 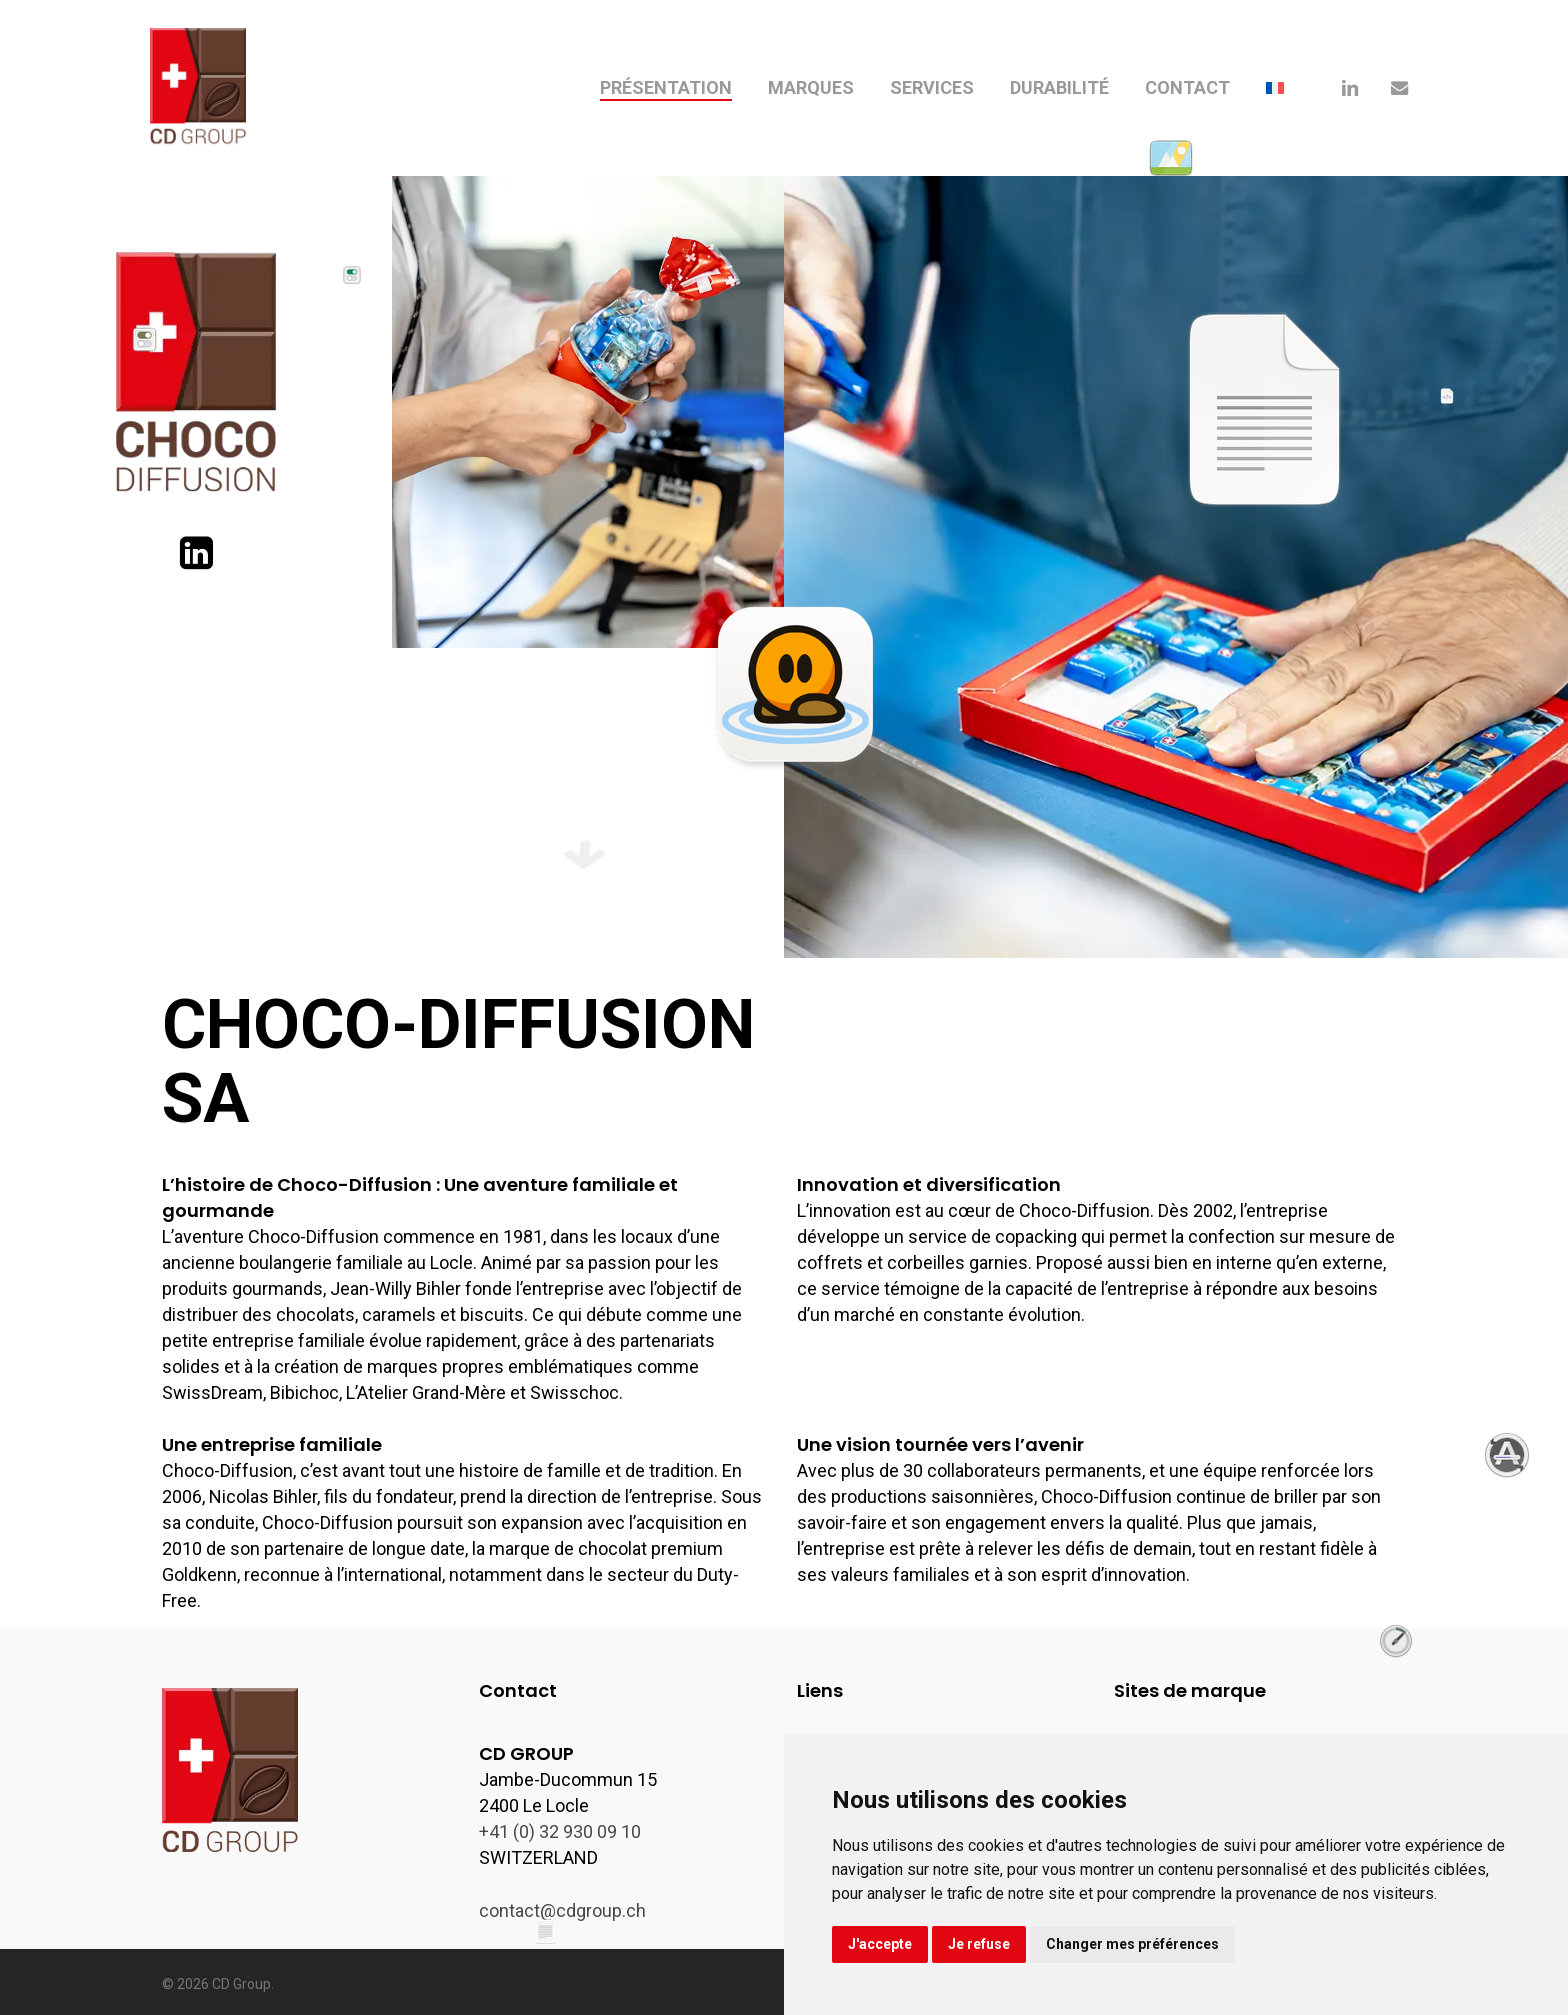 What do you see at coordinates (1507, 1455) in the screenshot?
I see `check for available software updates` at bounding box center [1507, 1455].